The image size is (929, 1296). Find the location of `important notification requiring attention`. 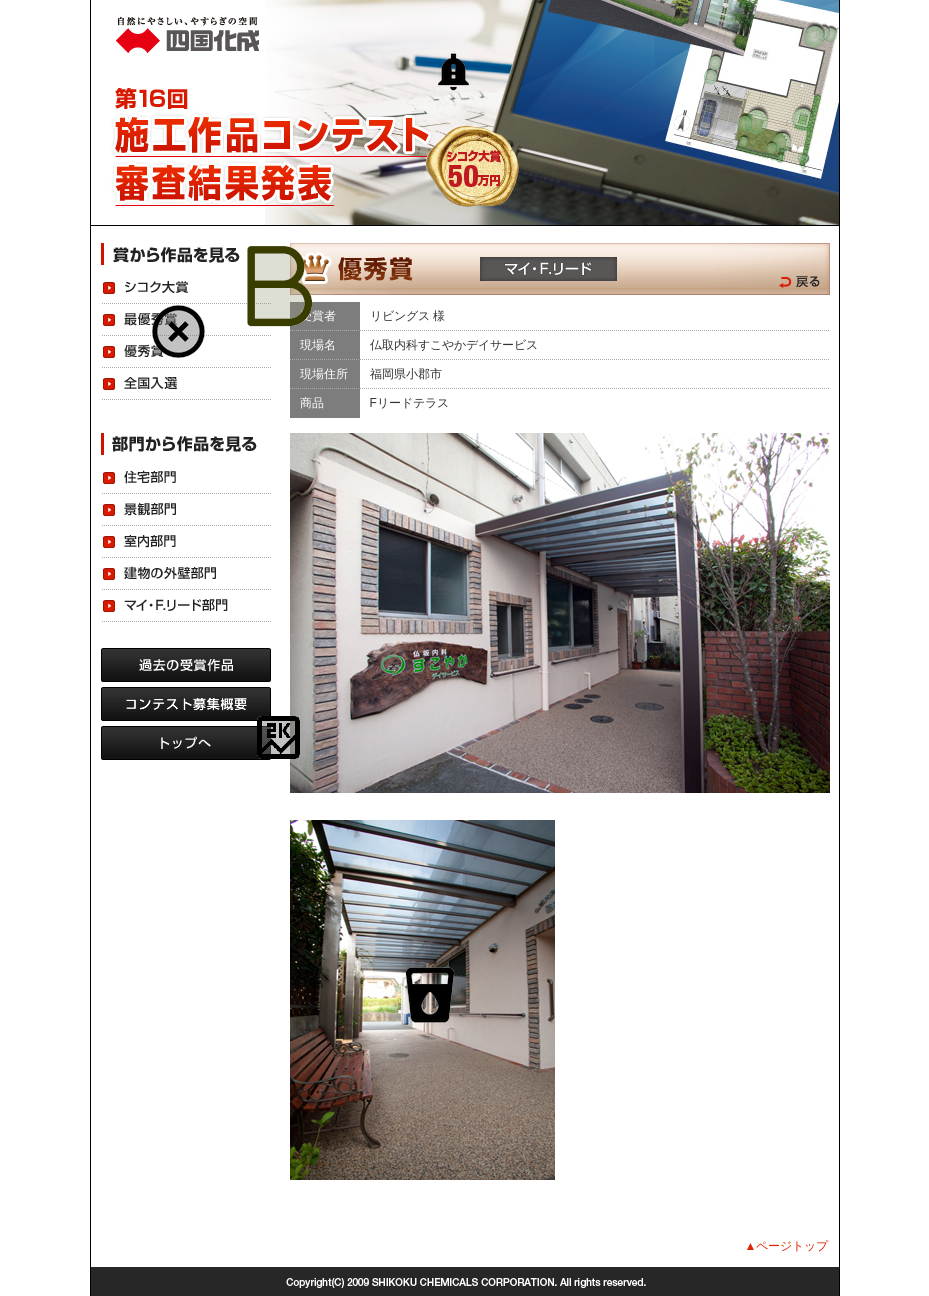

important notification requiring attention is located at coordinates (453, 71).